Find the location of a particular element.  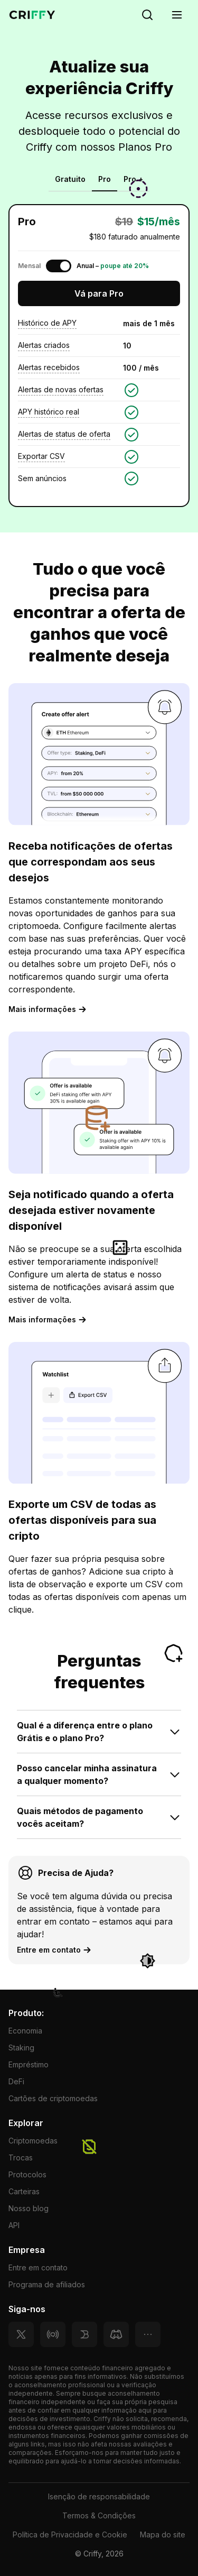

disable or disconnect building blocks integration is located at coordinates (89, 2147).